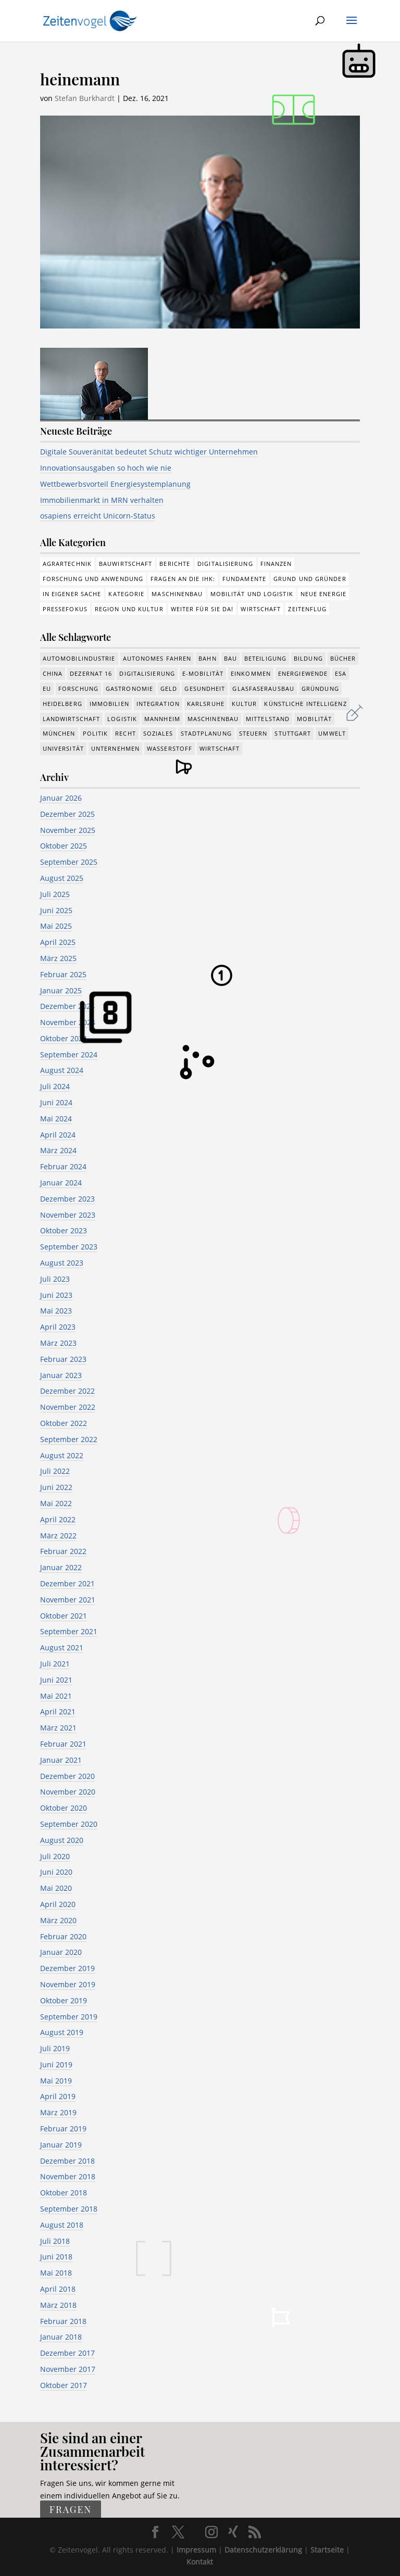  I want to click on view pull requests in merge queue, so click(197, 1060).